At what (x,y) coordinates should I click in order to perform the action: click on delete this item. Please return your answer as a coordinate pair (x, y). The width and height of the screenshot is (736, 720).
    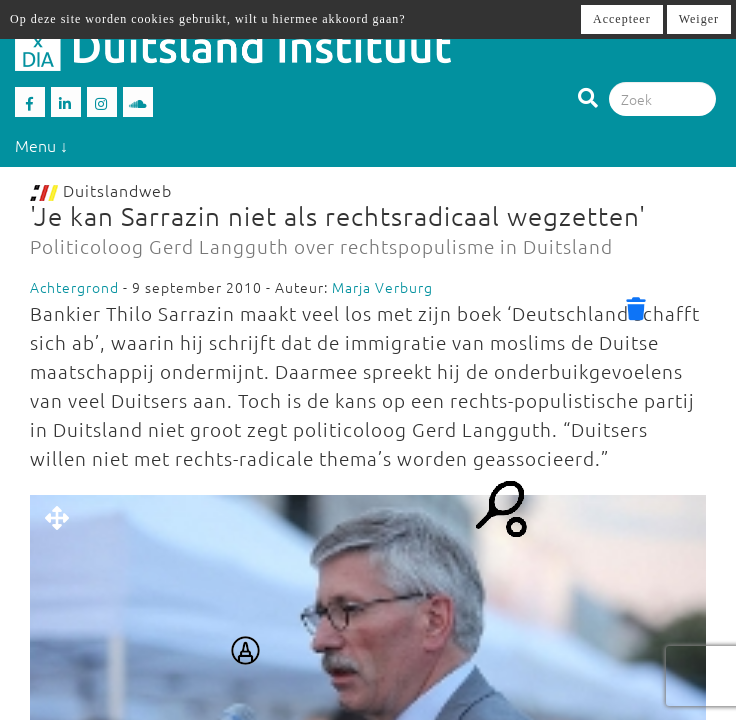
    Looking at the image, I should click on (636, 309).